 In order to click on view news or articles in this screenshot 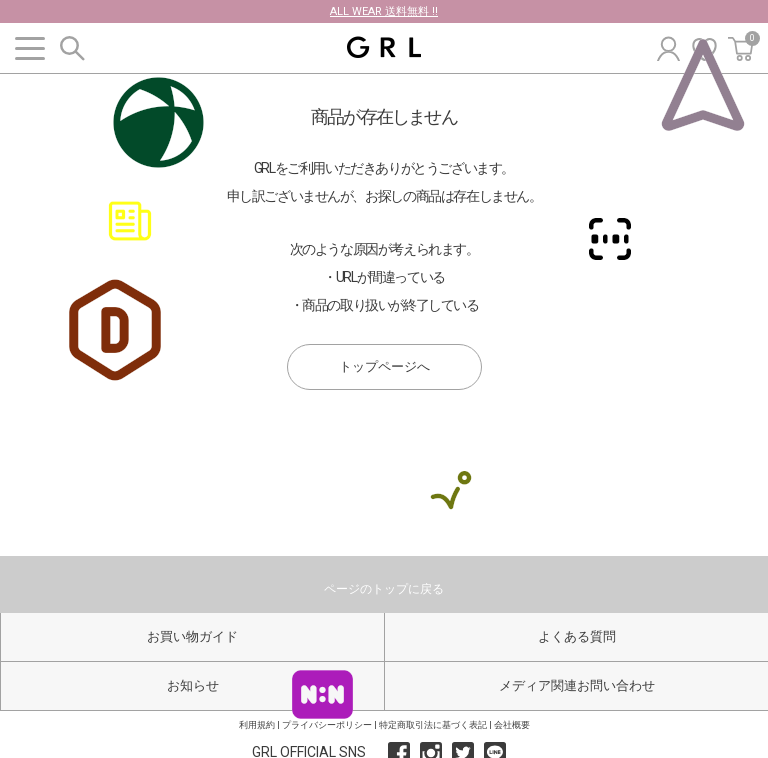, I will do `click(130, 221)`.